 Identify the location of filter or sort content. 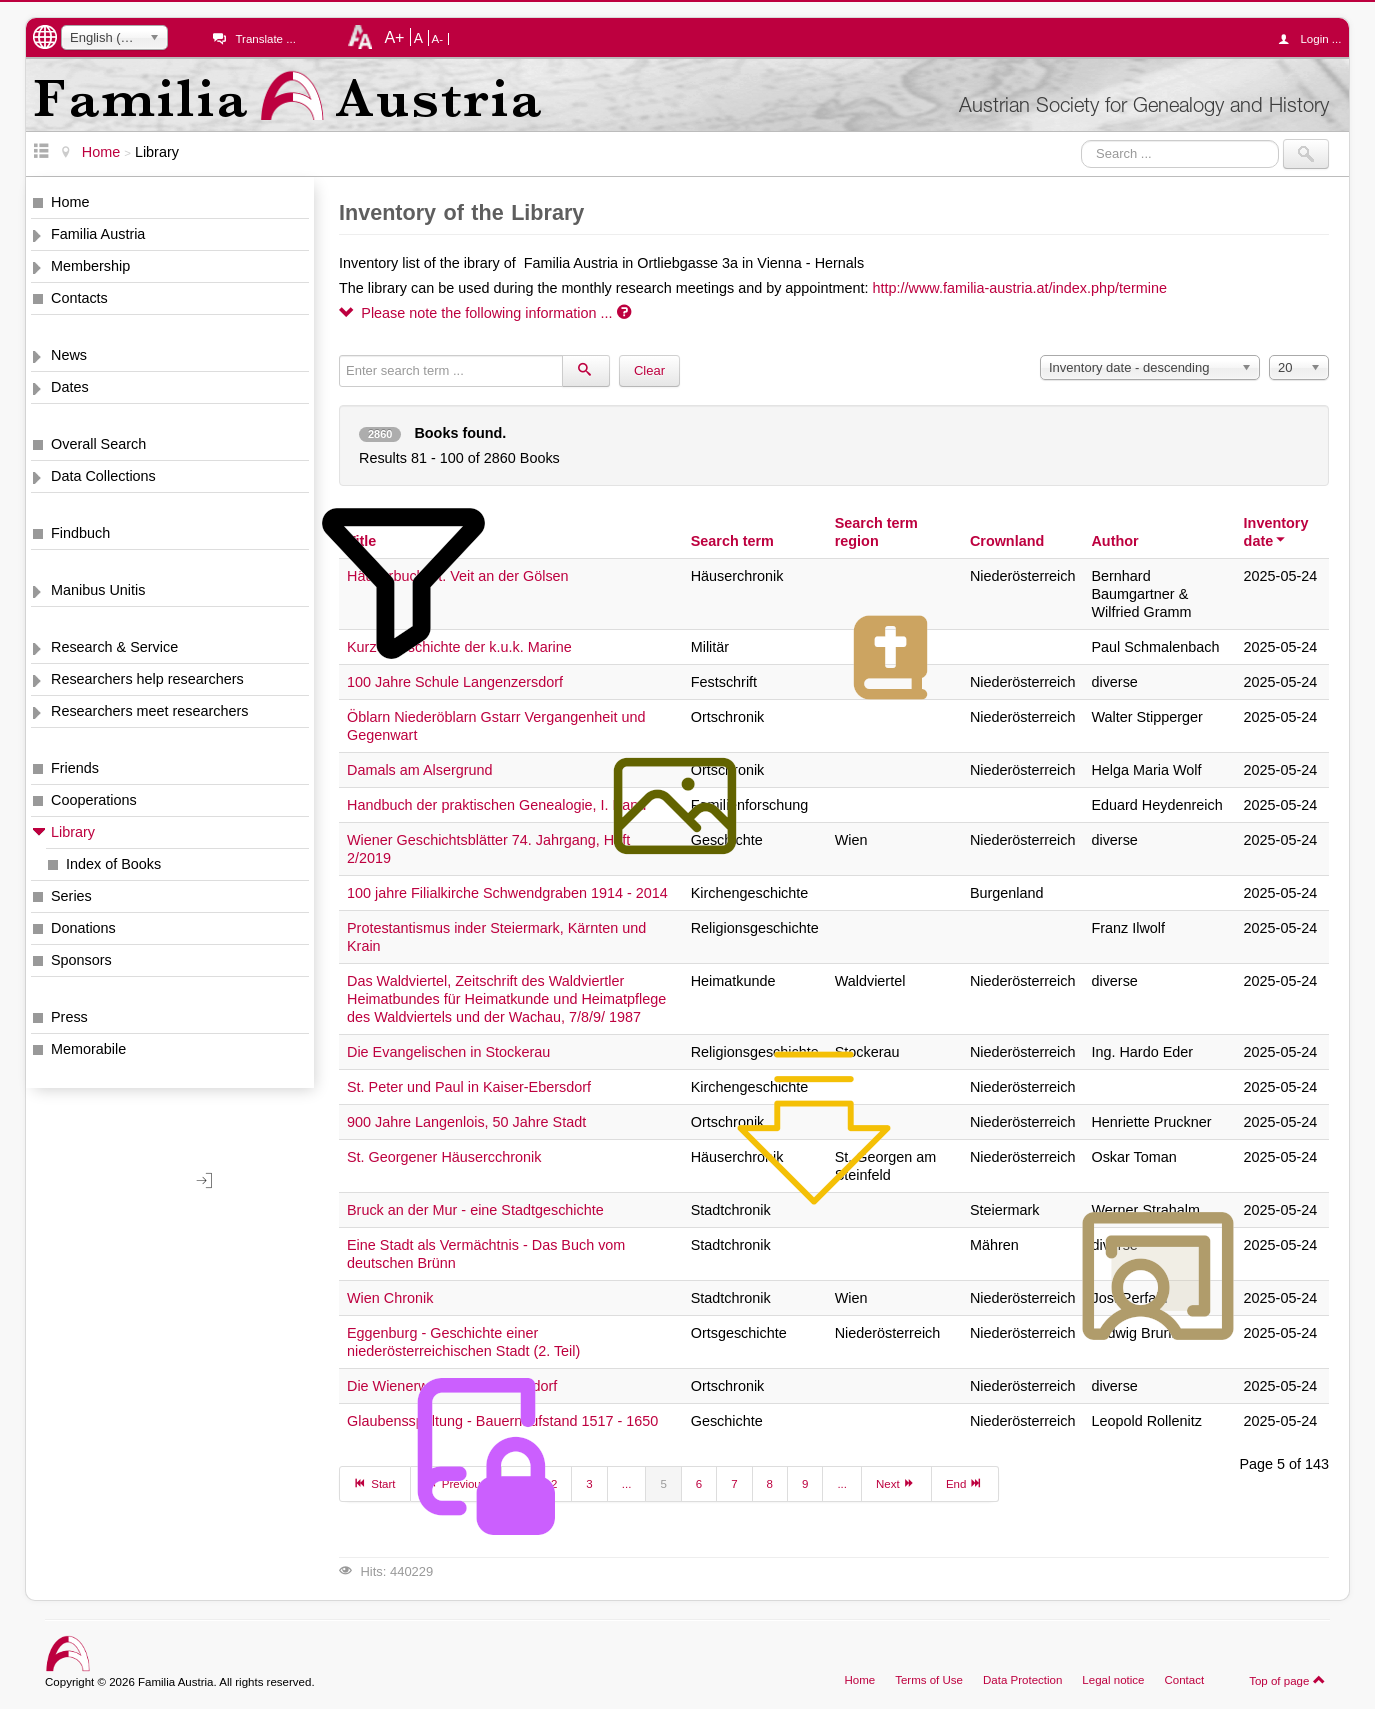
(403, 577).